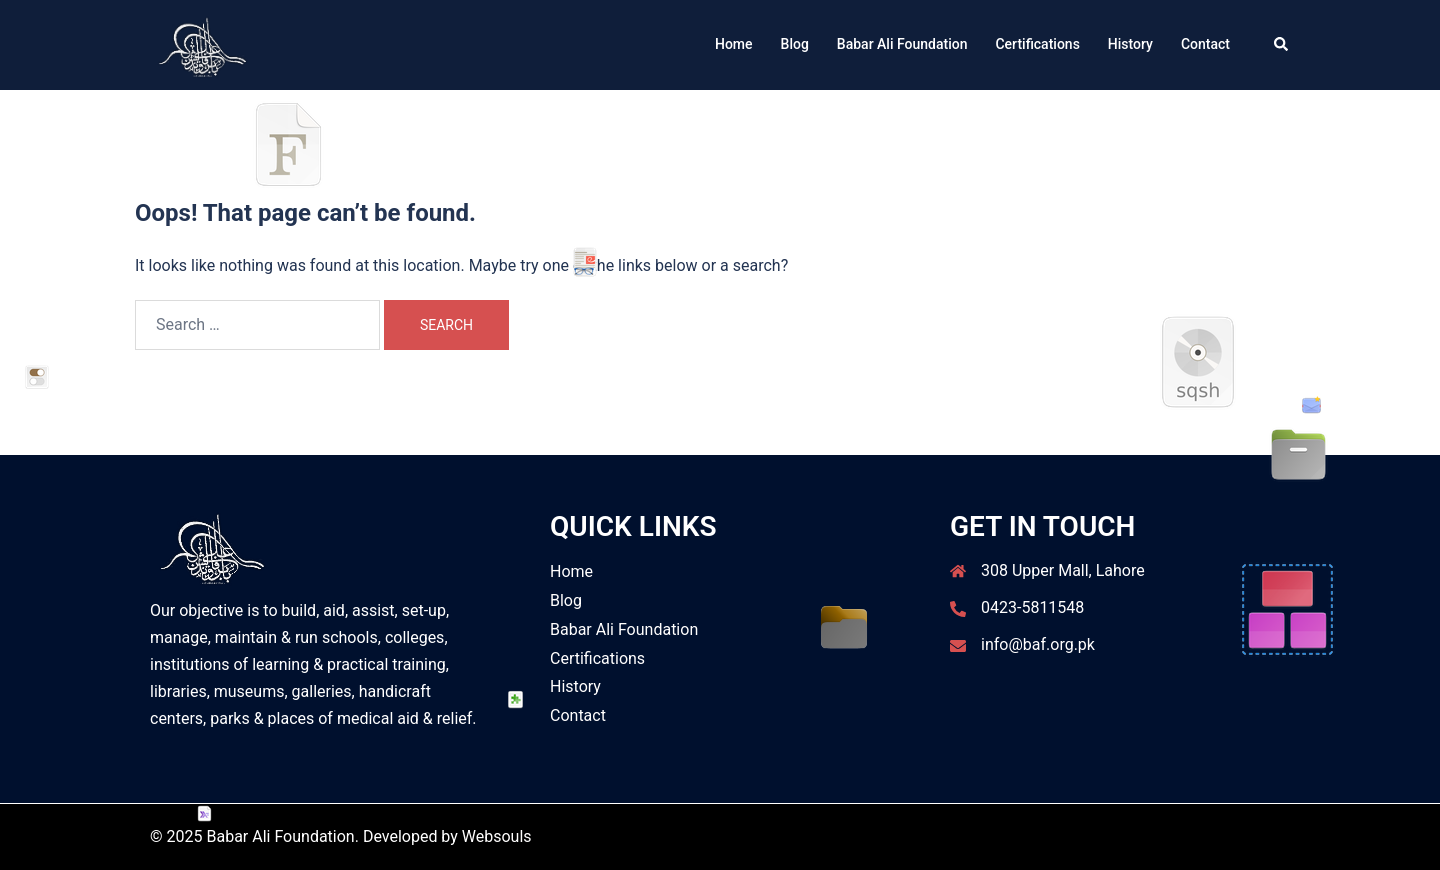 This screenshot has width=1440, height=870. I want to click on open system tweaks or settings customization, so click(37, 377).